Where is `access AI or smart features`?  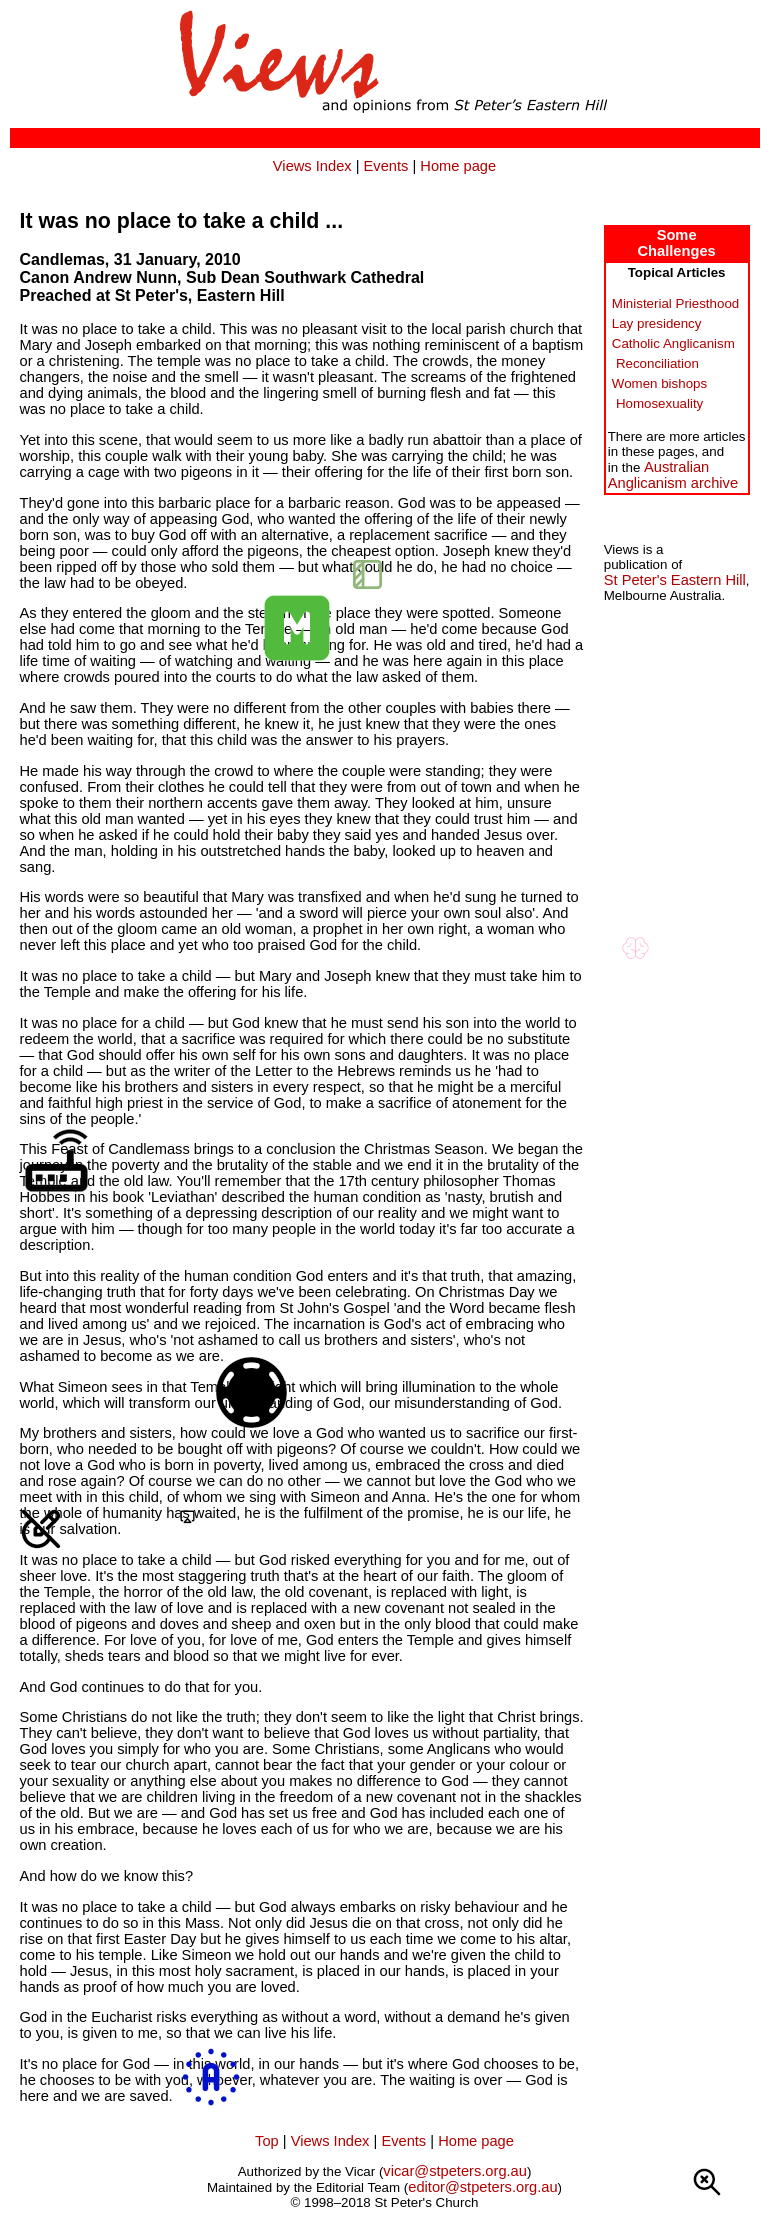
access AI or smart features is located at coordinates (635, 948).